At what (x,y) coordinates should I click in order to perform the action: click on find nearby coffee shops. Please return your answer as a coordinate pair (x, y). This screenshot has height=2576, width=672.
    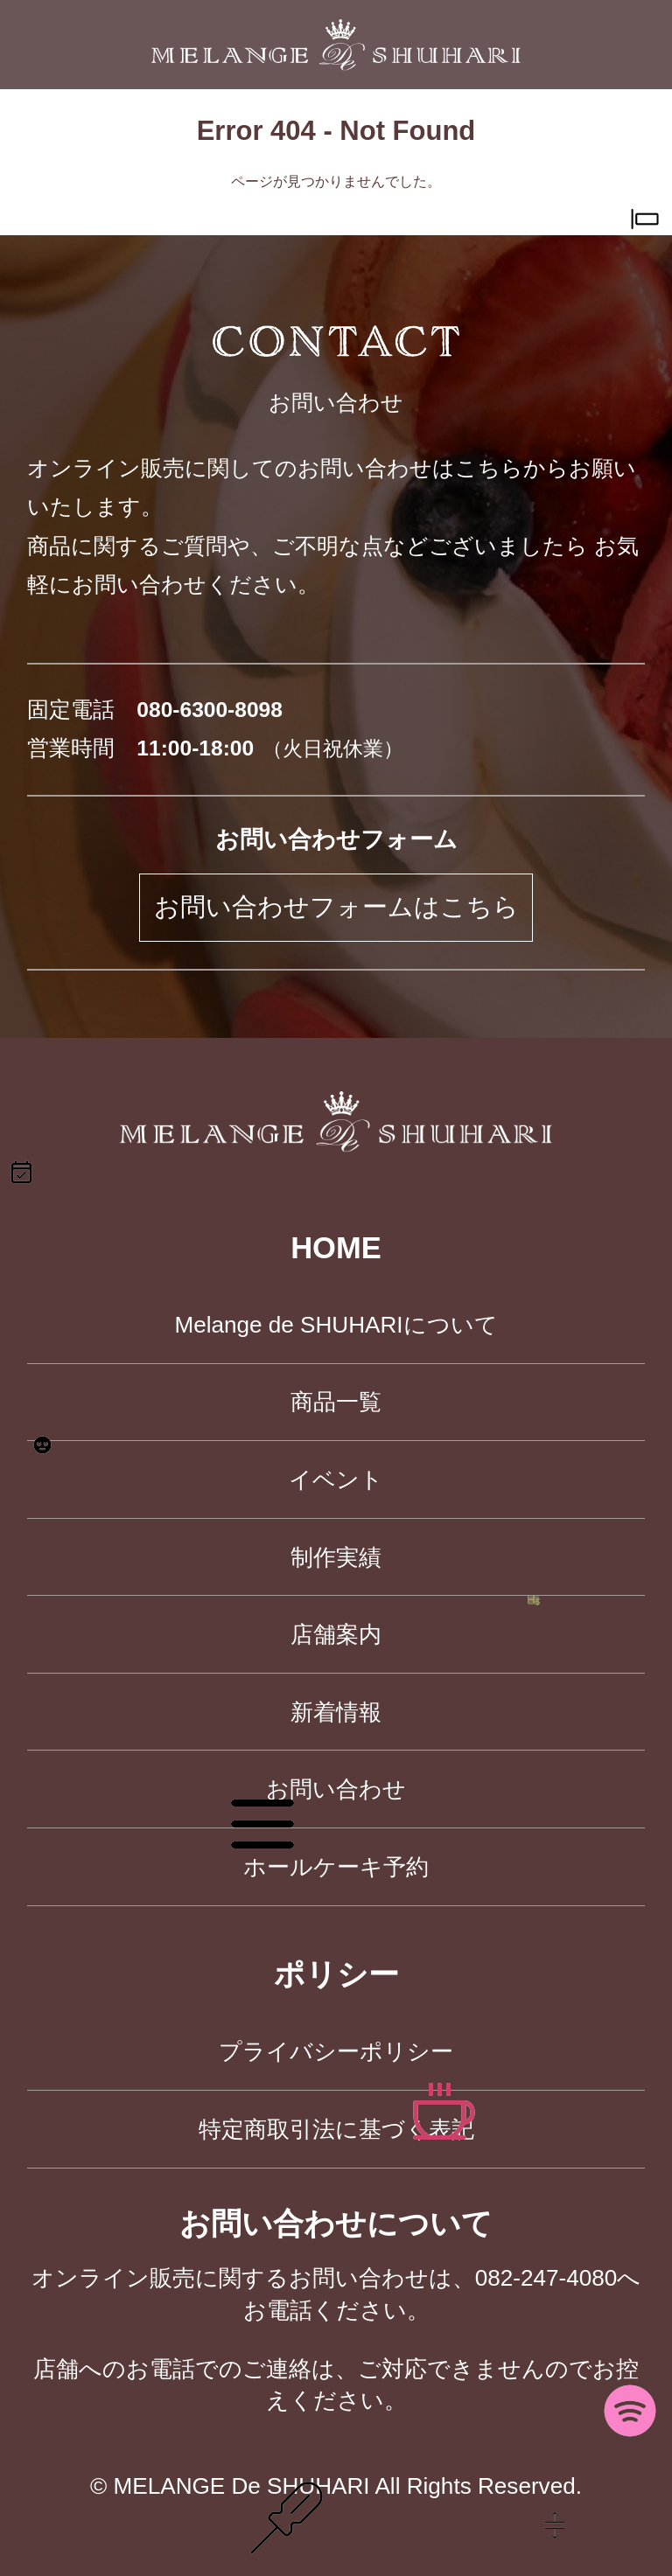
    Looking at the image, I should click on (442, 2113).